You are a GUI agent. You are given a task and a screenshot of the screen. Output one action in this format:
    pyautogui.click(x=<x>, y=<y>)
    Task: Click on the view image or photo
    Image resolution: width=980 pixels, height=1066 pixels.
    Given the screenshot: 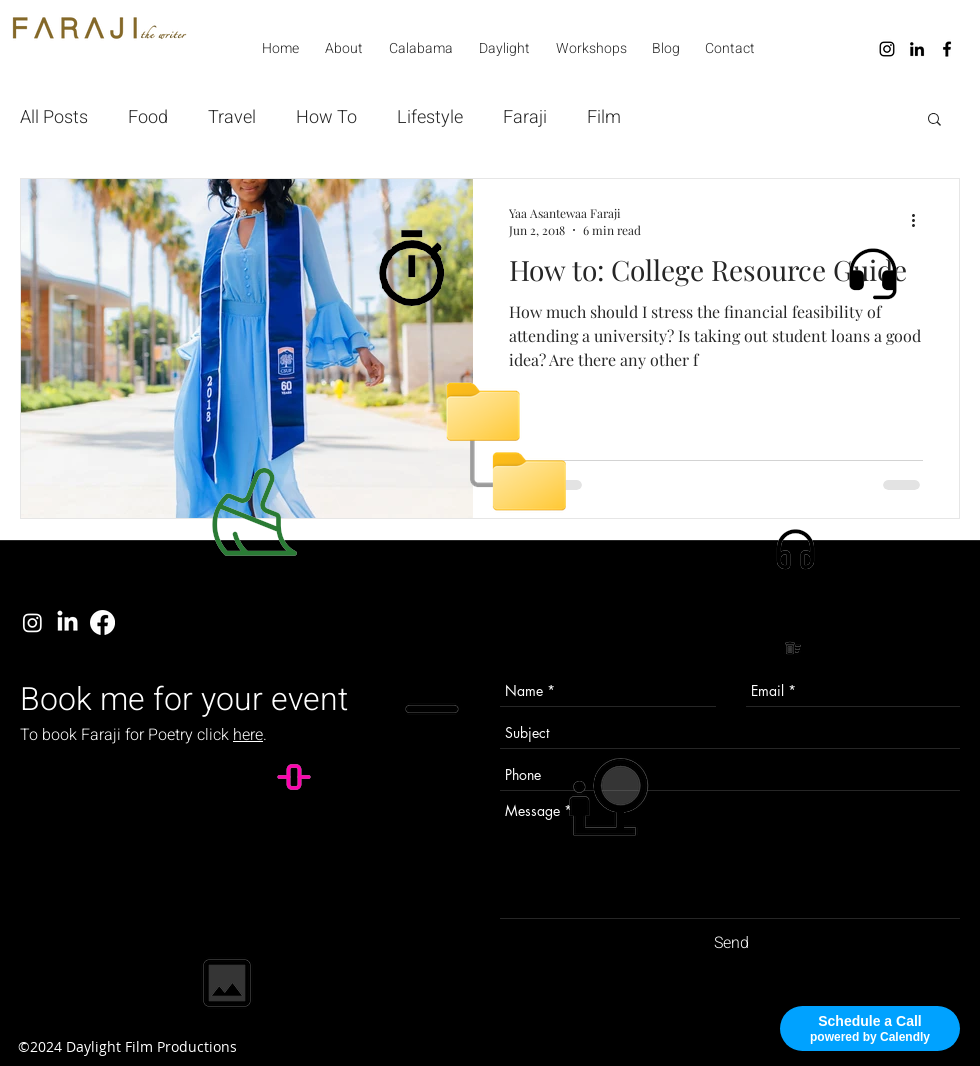 What is the action you would take?
    pyautogui.click(x=227, y=983)
    